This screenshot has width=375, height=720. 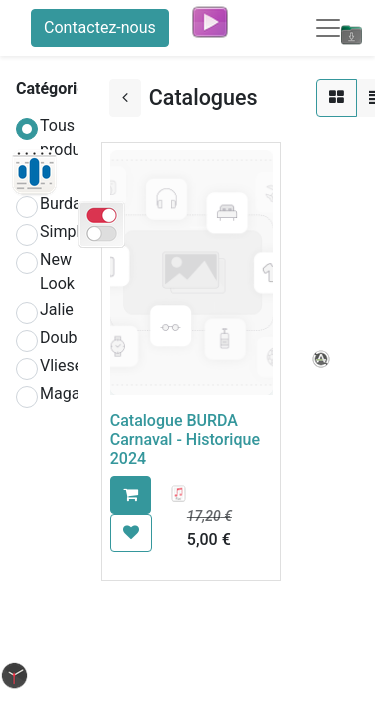 I want to click on open the software update manager, so click(x=321, y=359).